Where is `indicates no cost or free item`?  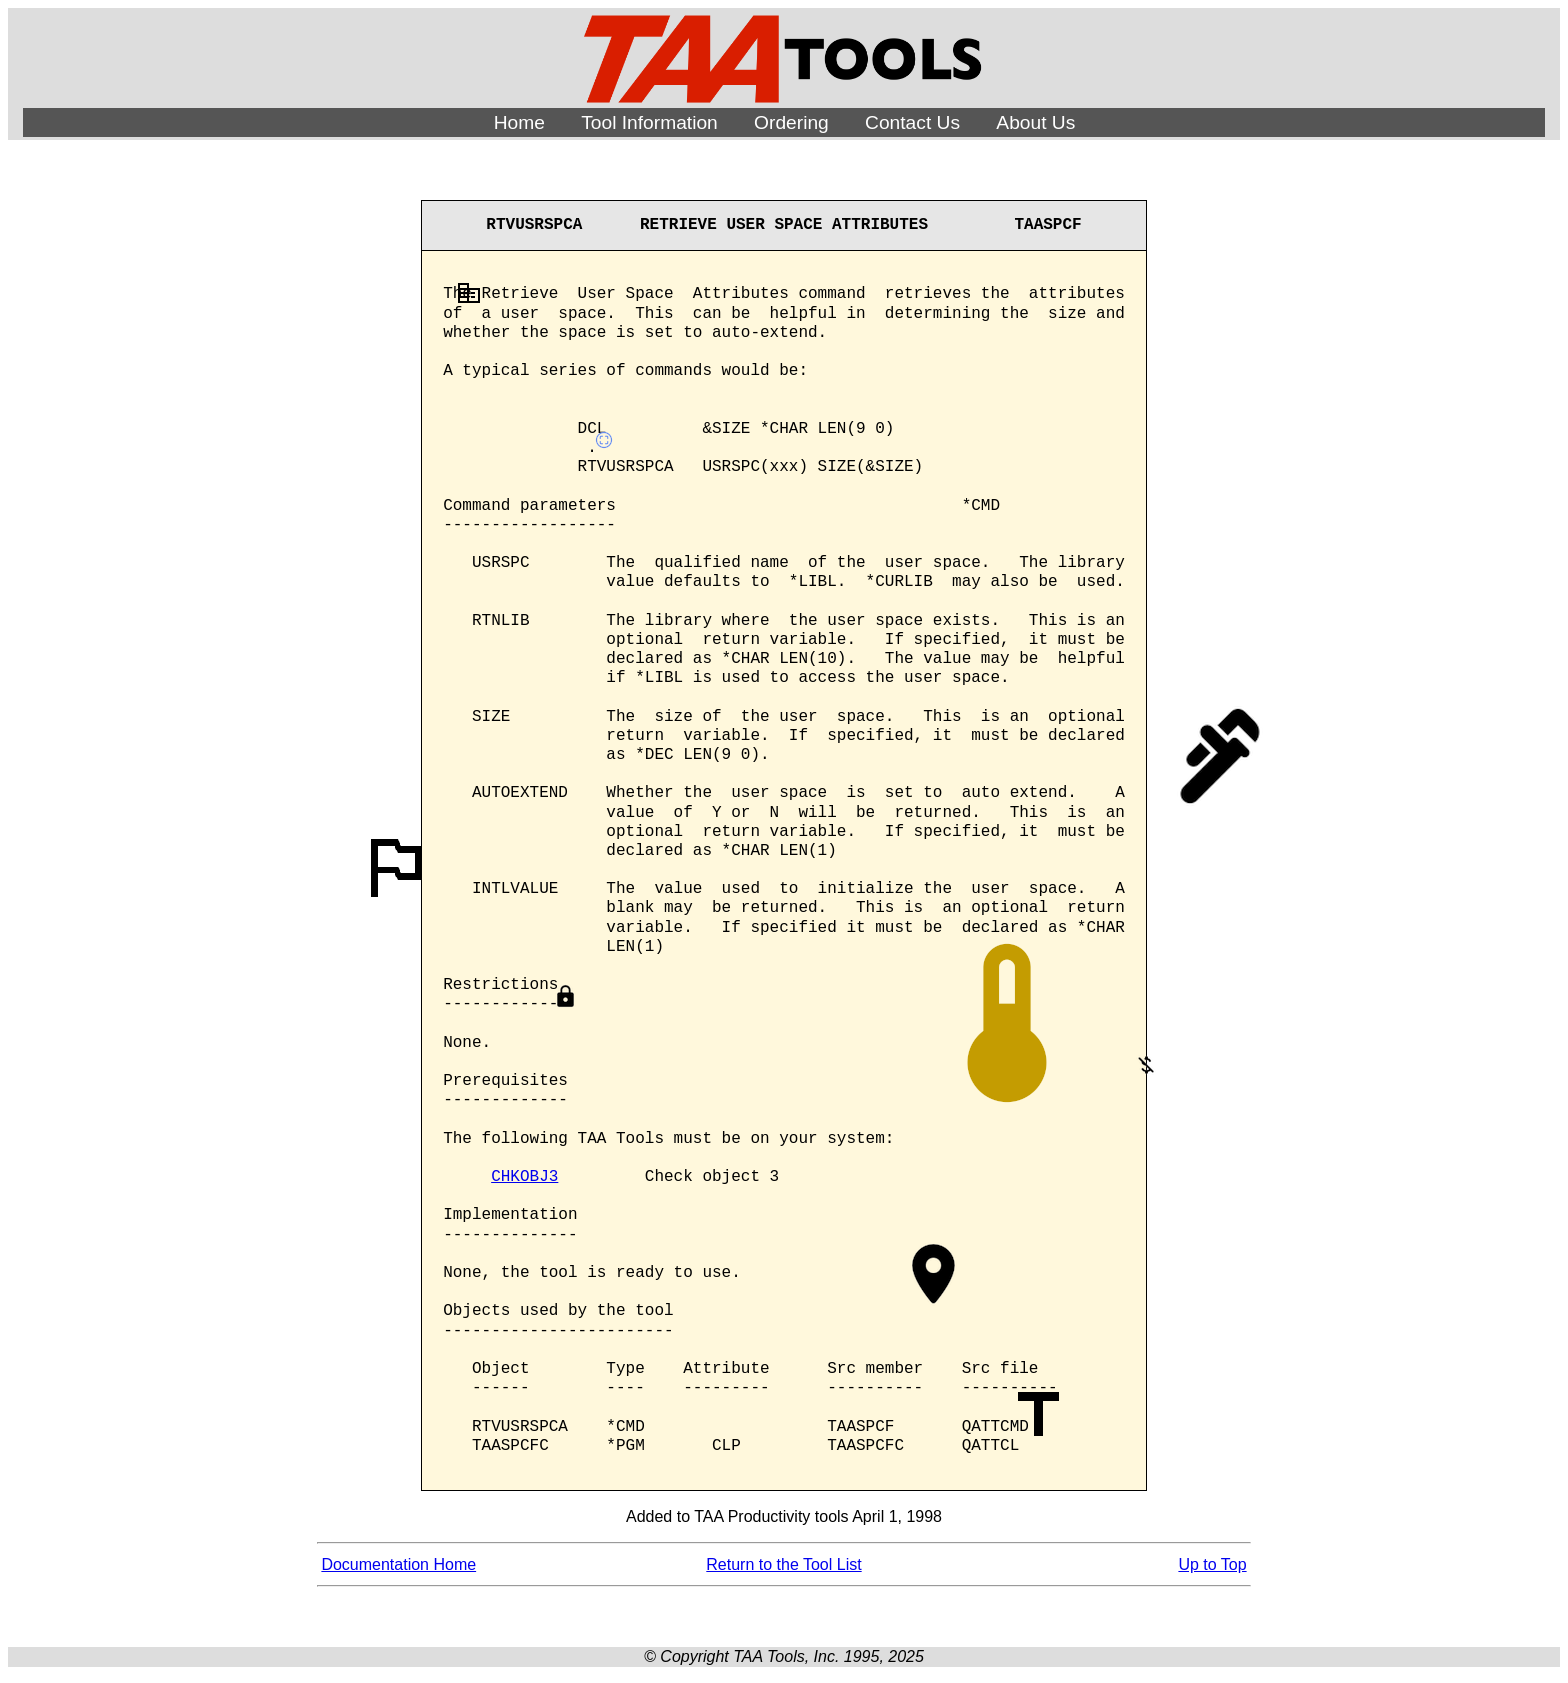 indicates no cost or free item is located at coordinates (1146, 1065).